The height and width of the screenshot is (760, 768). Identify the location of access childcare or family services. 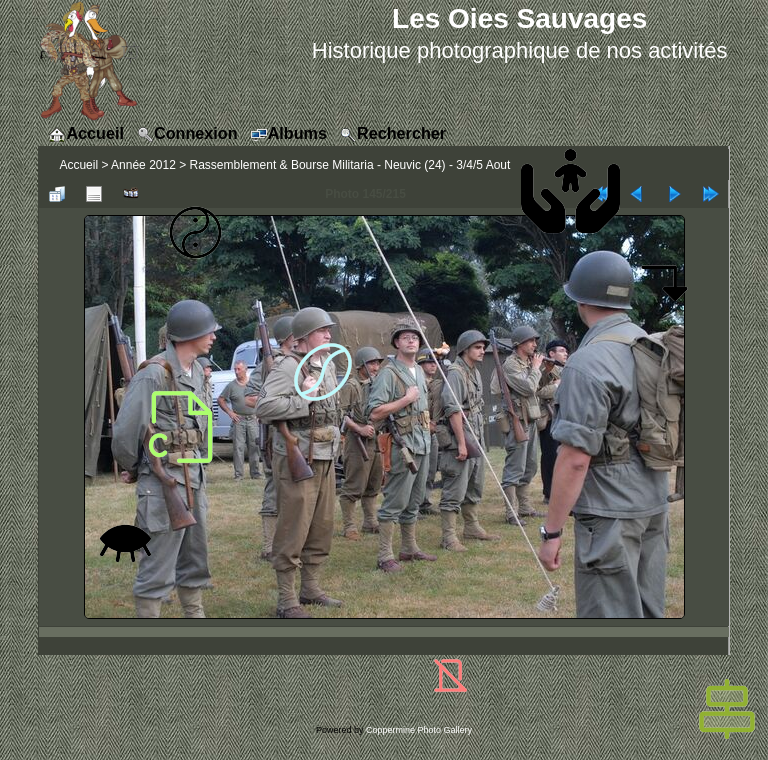
(570, 193).